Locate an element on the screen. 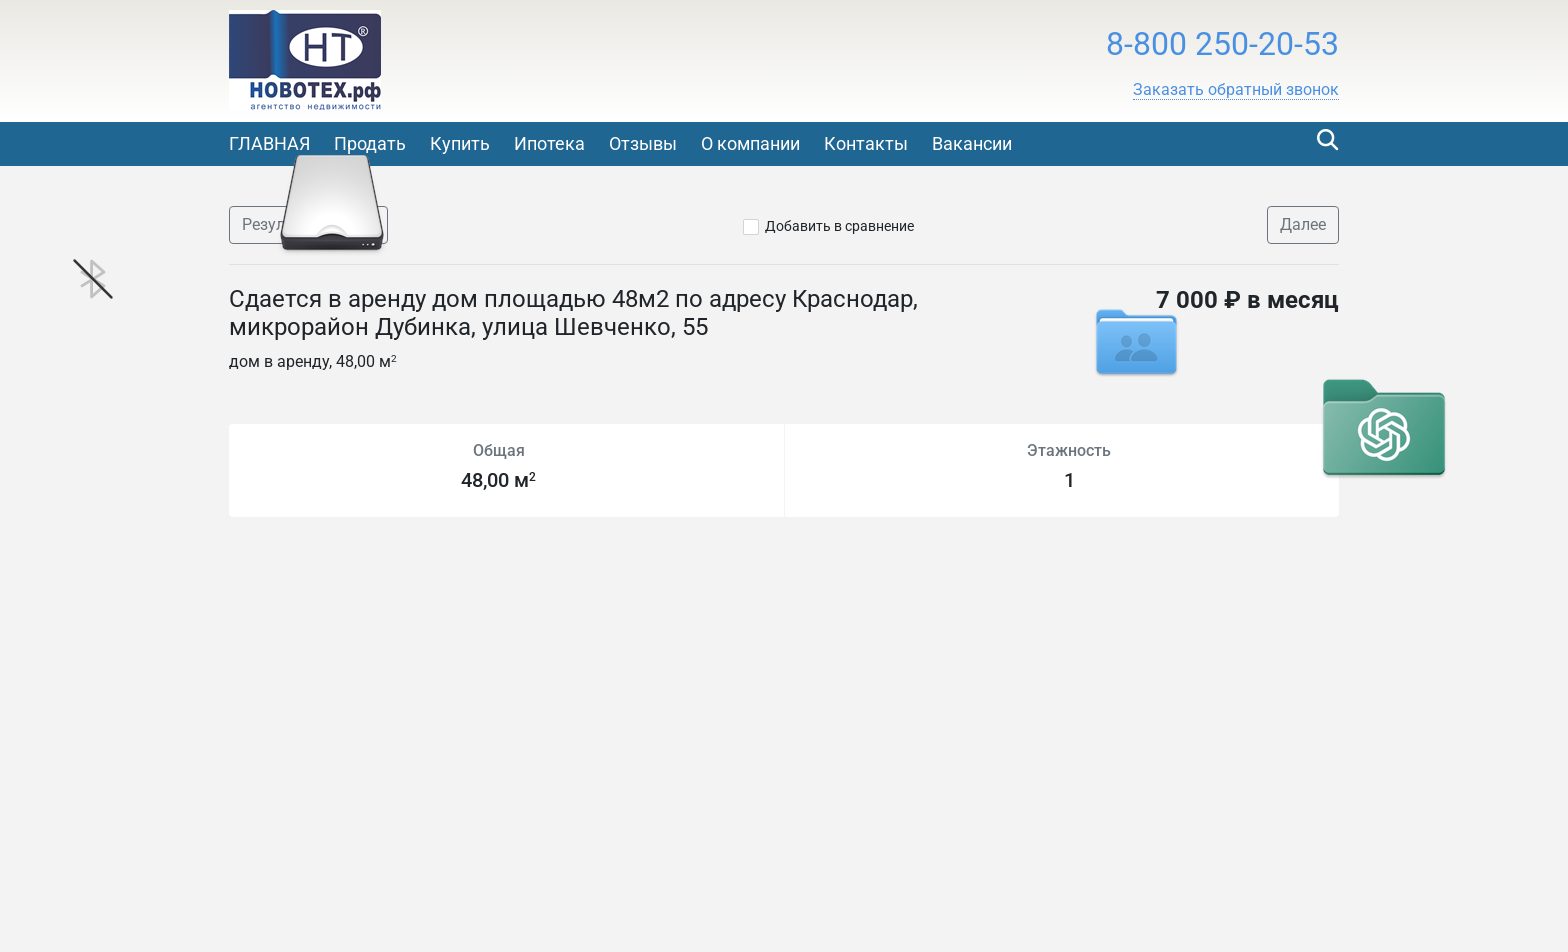 The width and height of the screenshot is (1568, 952). open folder containing ChatGPT-related files is located at coordinates (1383, 430).